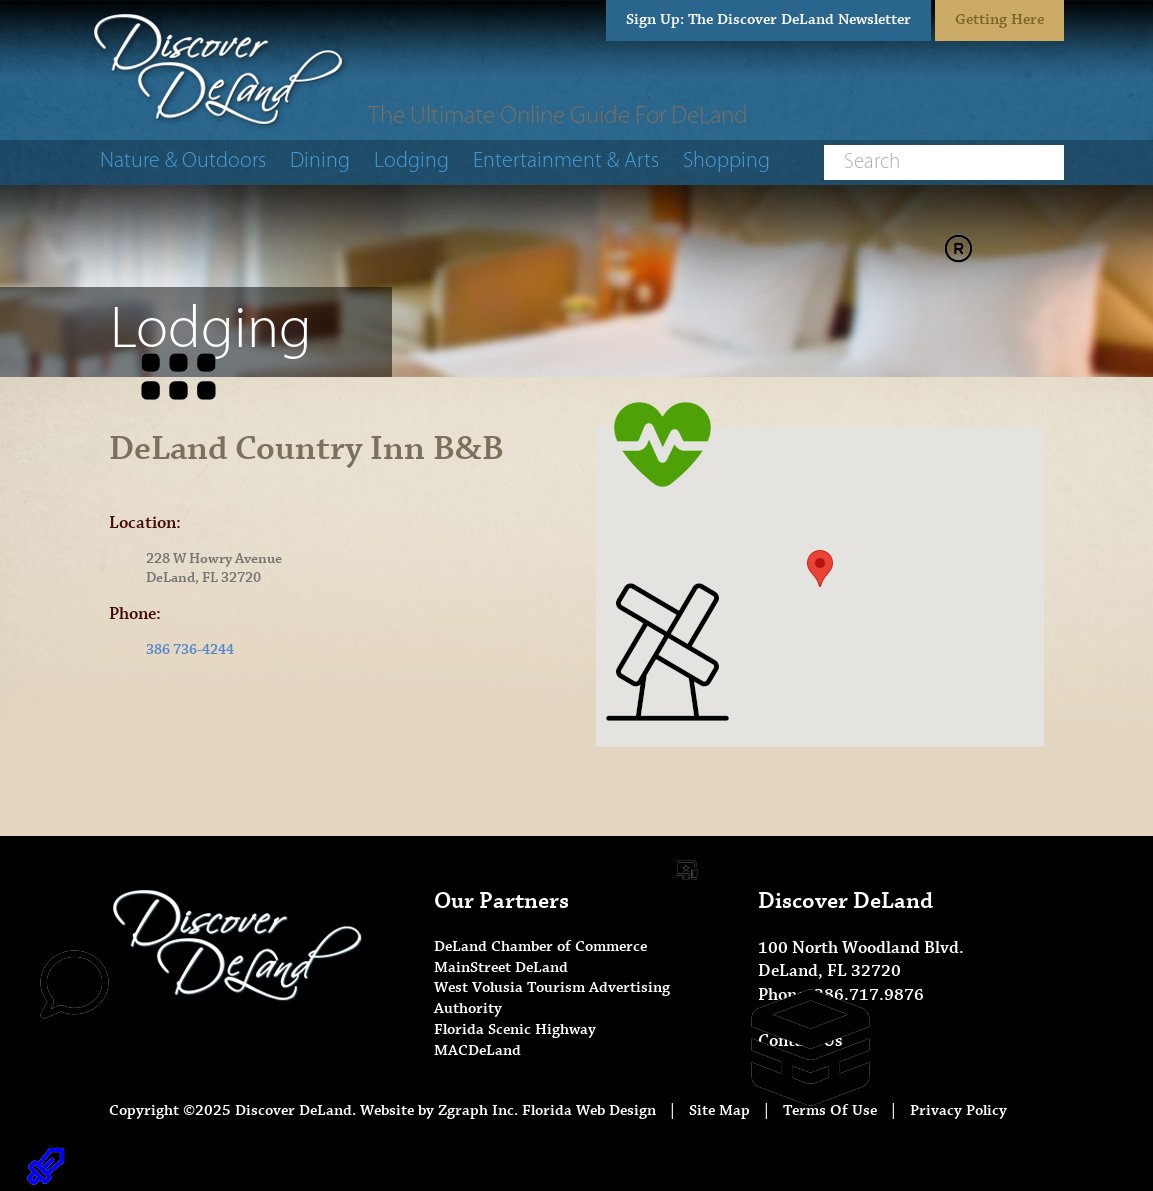  Describe the element at coordinates (687, 870) in the screenshot. I see `view important or starred devices` at that location.